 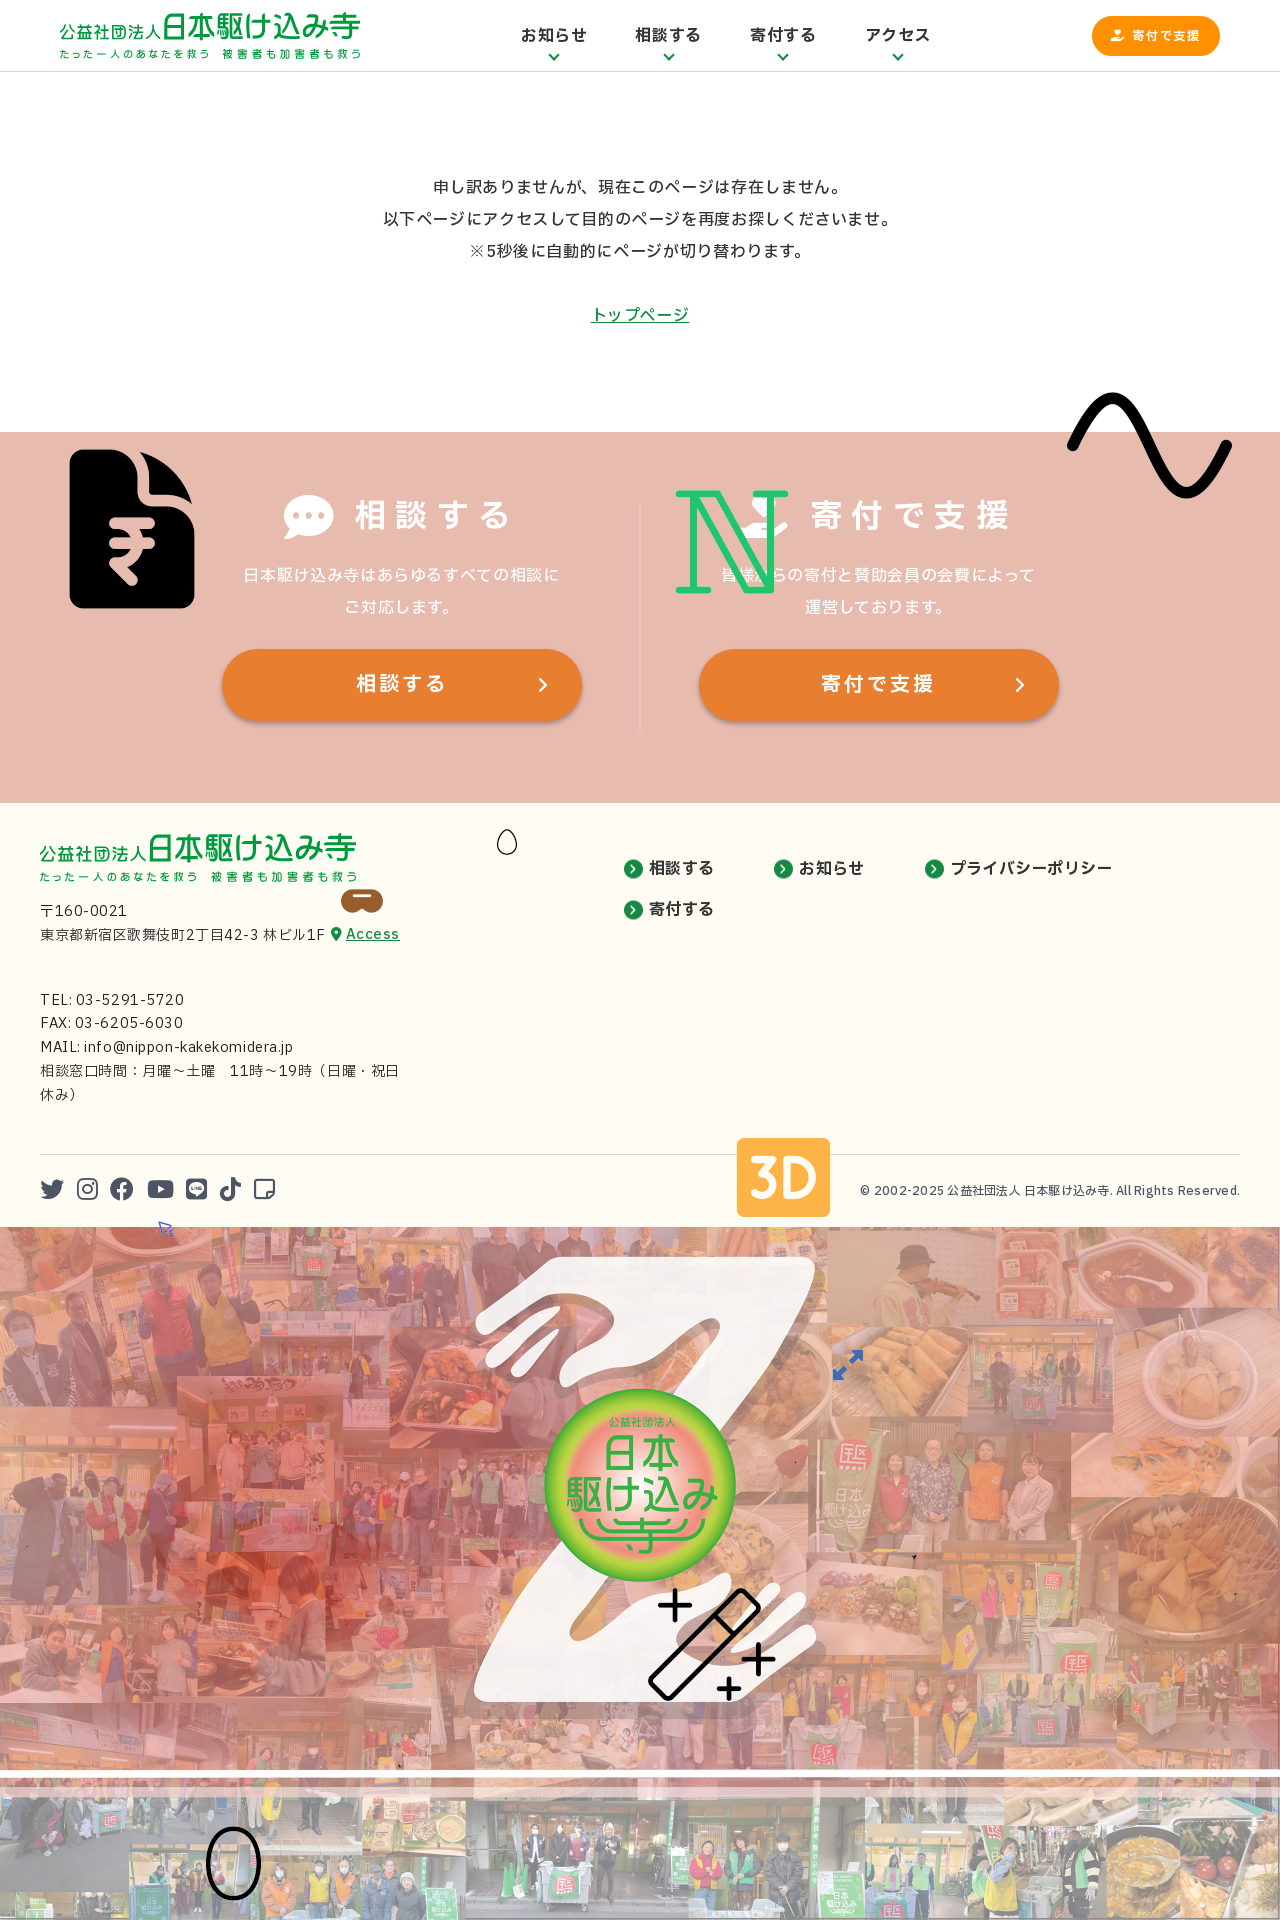 I want to click on pay-per-click advertising or cost tracking, so click(x=165, y=1228).